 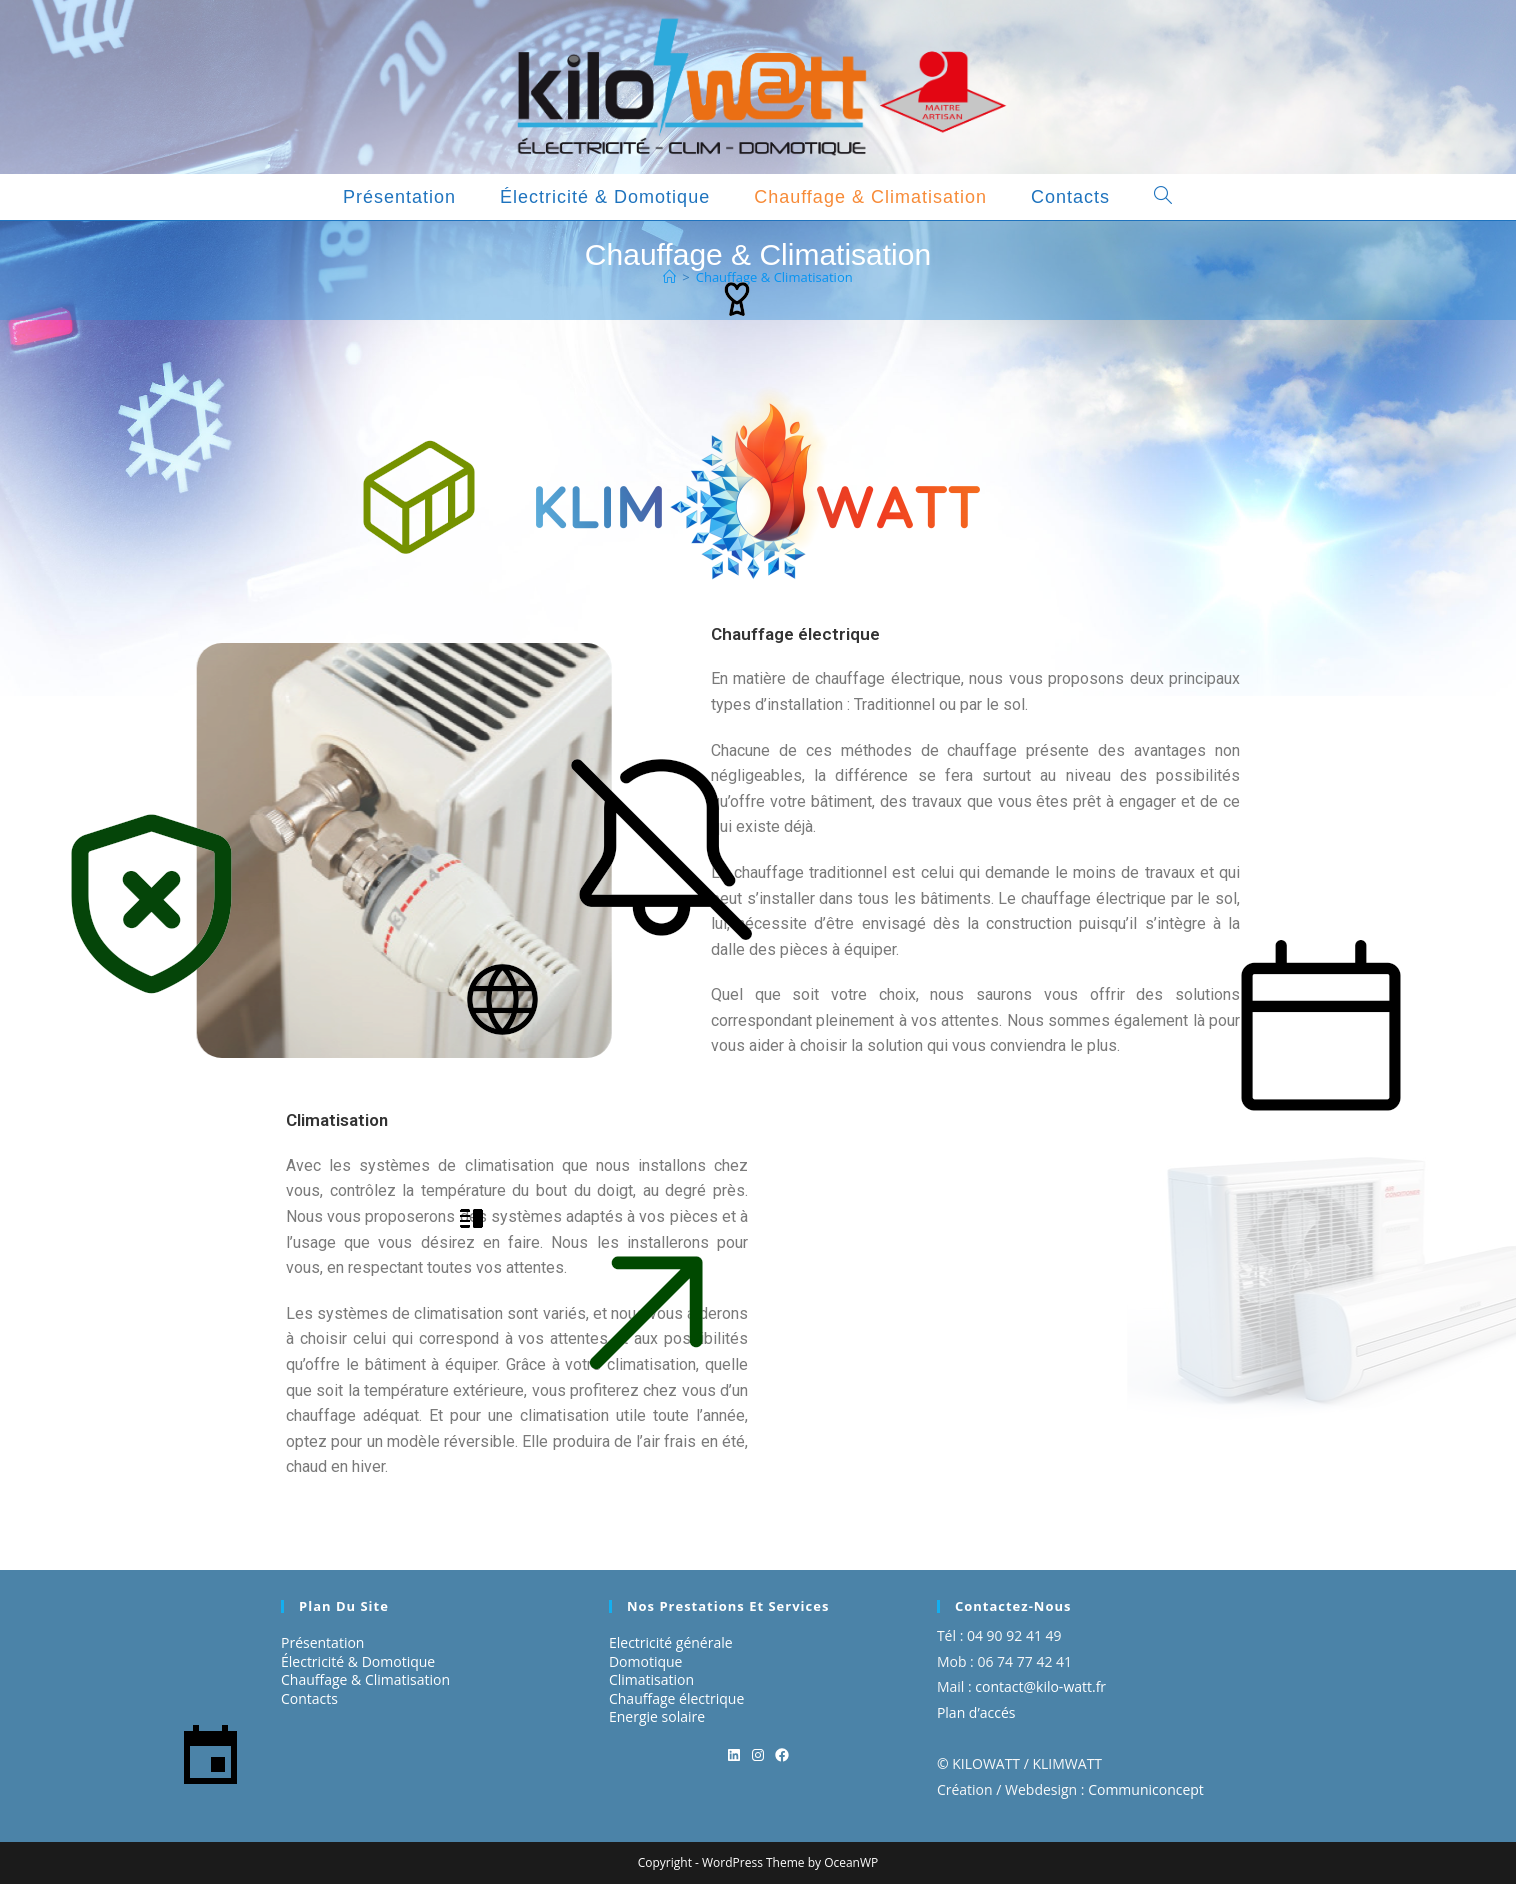 I want to click on view calendar or scheduled events, so click(x=1321, y=1031).